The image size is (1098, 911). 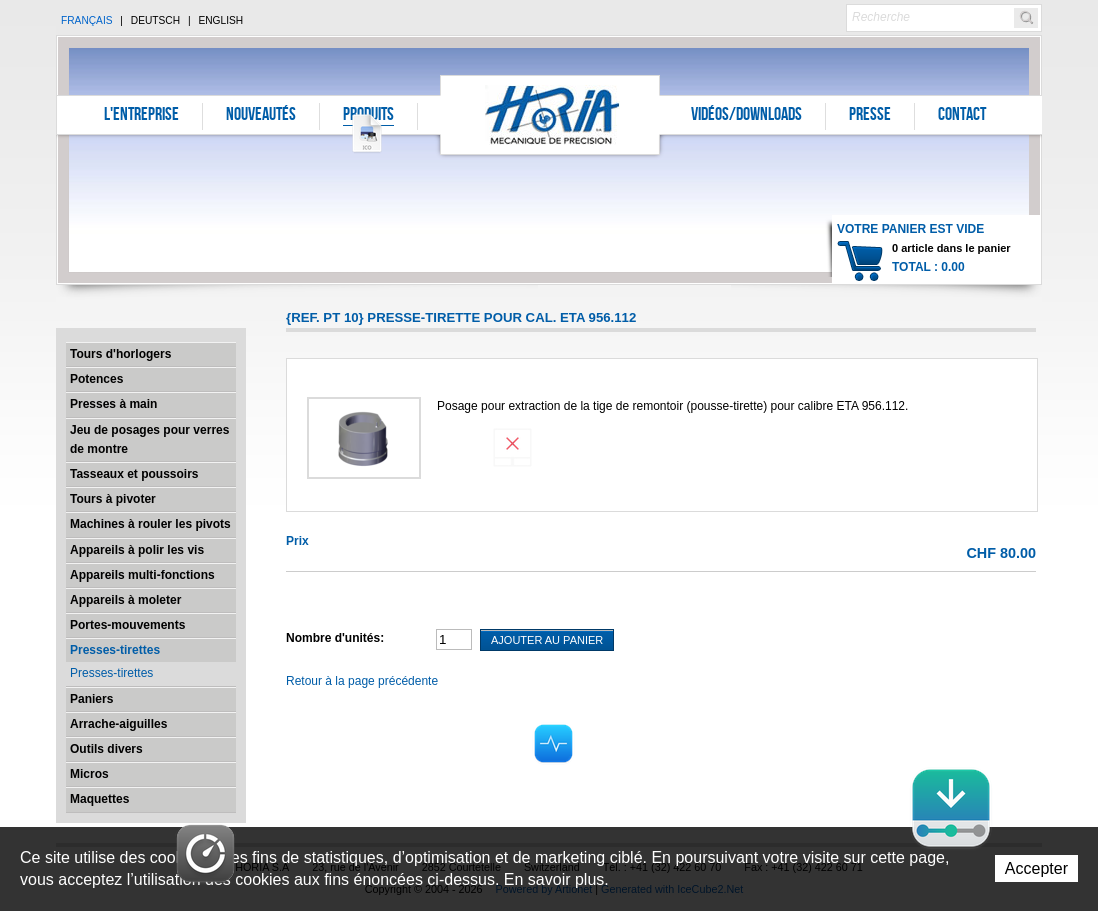 What do you see at coordinates (951, 808) in the screenshot?
I see `open the ubiquity installer application` at bounding box center [951, 808].